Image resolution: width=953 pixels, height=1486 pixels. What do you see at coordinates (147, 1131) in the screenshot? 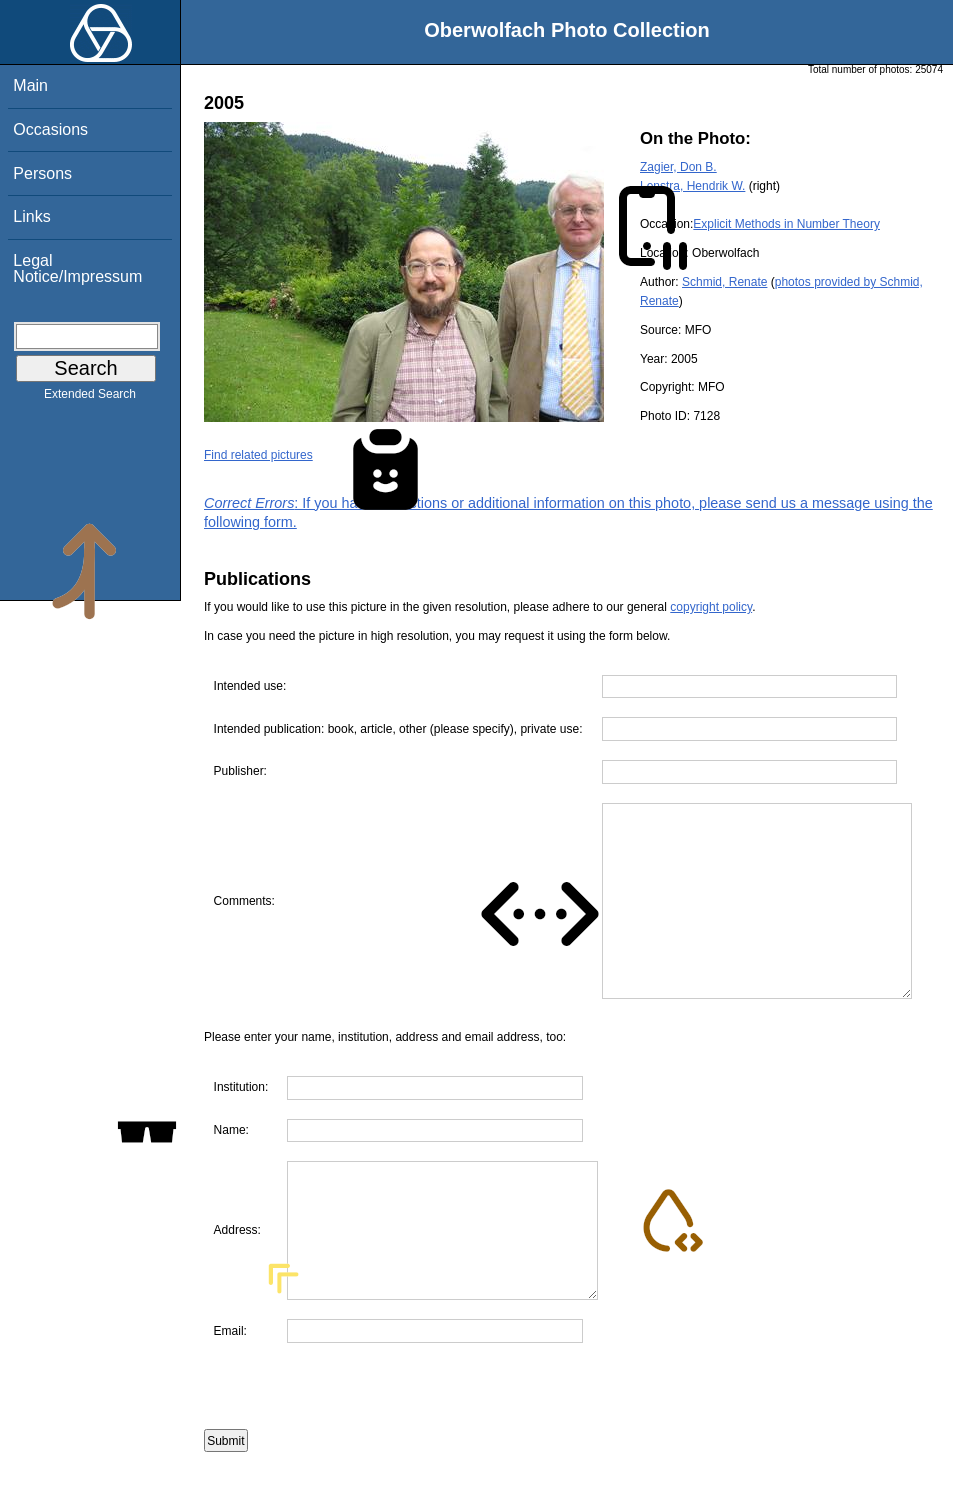
I see `enable reading or accessibility mode` at bounding box center [147, 1131].